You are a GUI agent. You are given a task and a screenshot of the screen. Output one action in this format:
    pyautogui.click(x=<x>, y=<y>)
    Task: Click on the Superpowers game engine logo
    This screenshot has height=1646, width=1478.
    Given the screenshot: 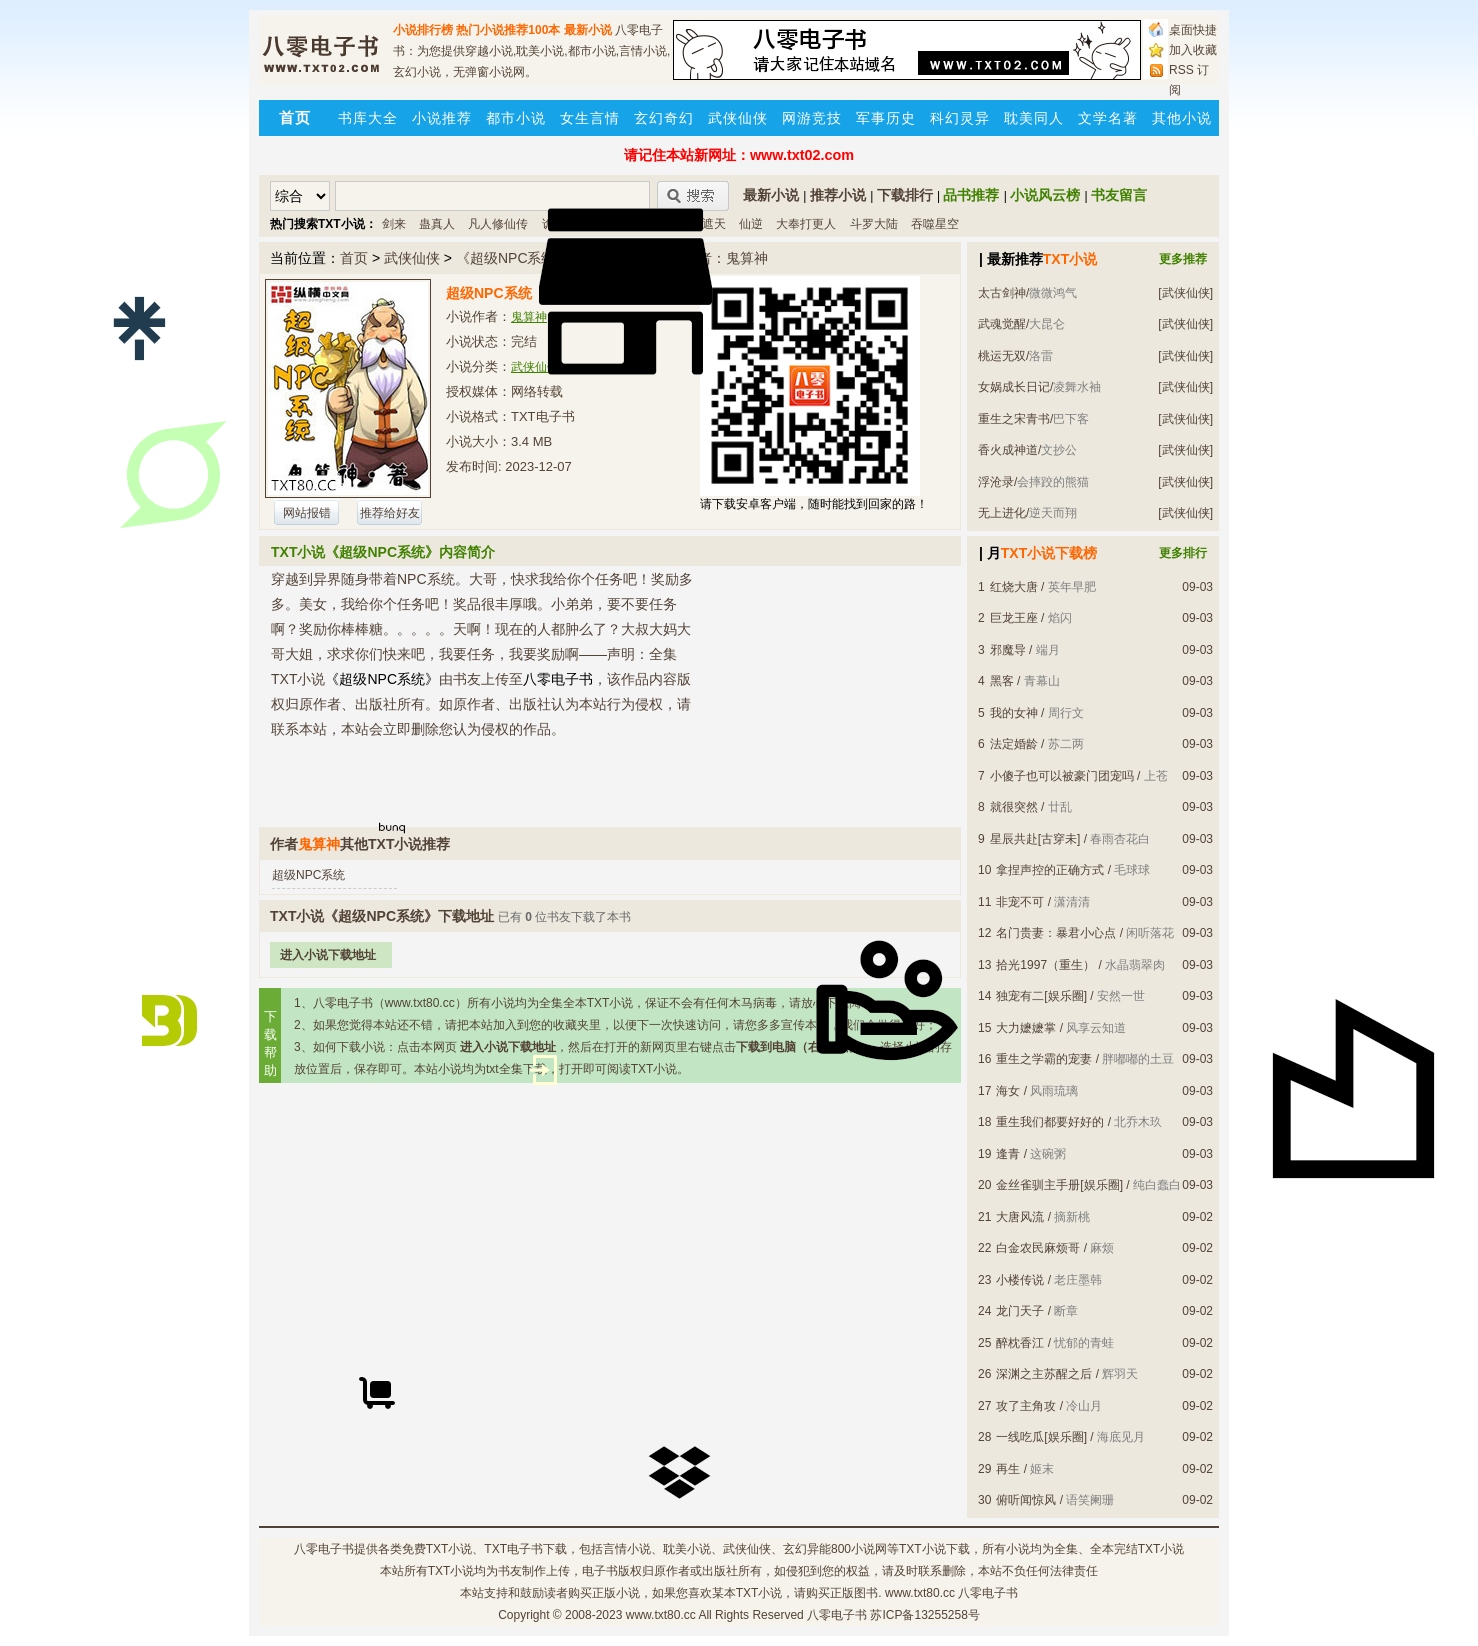 What is the action you would take?
    pyautogui.click(x=173, y=474)
    